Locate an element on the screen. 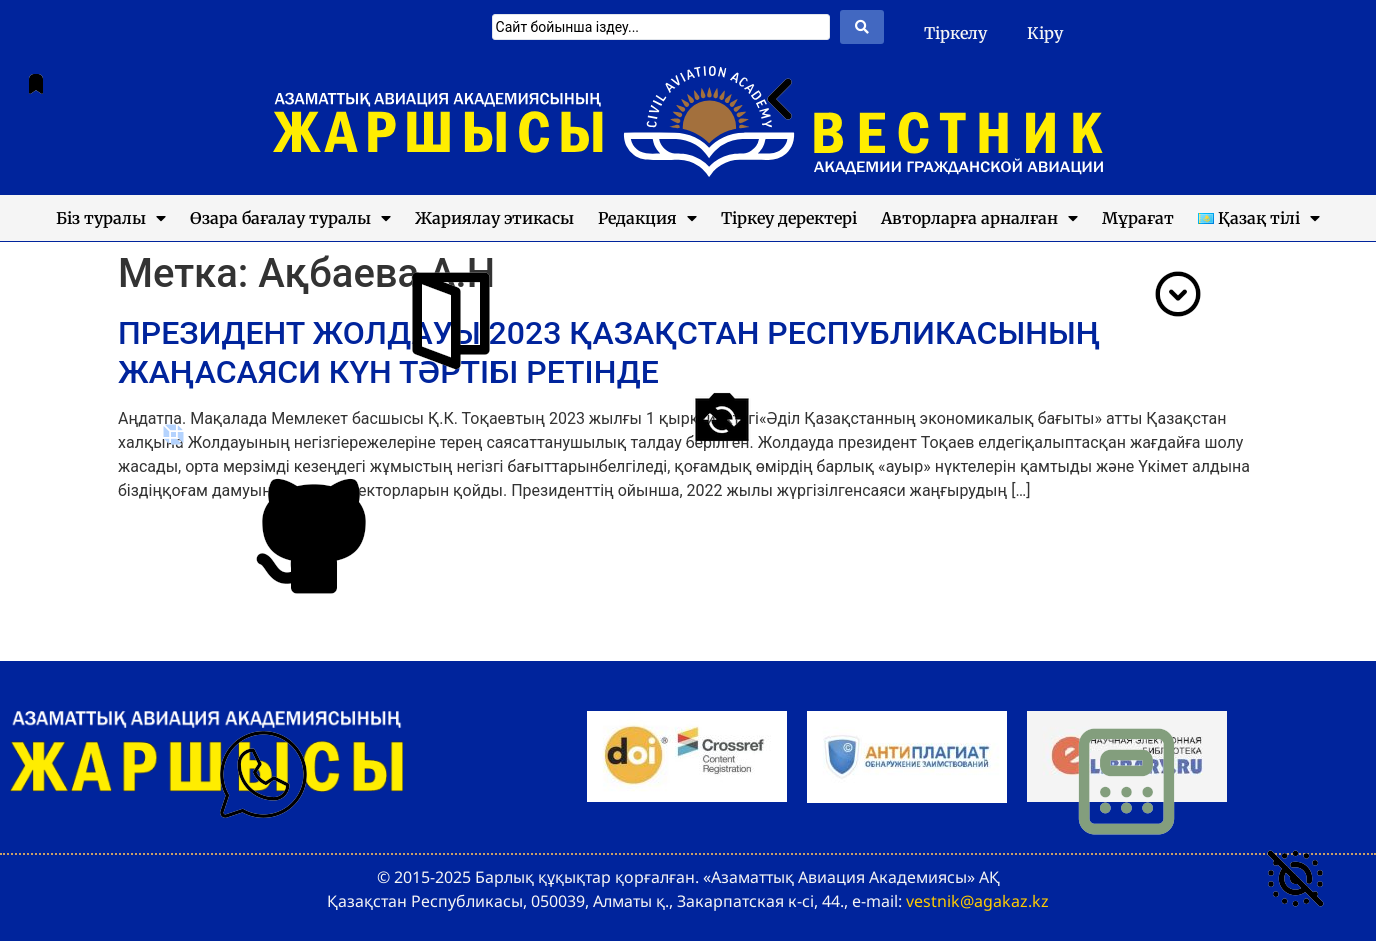 Image resolution: width=1376 pixels, height=941 pixels. expand to show more content is located at coordinates (1178, 294).